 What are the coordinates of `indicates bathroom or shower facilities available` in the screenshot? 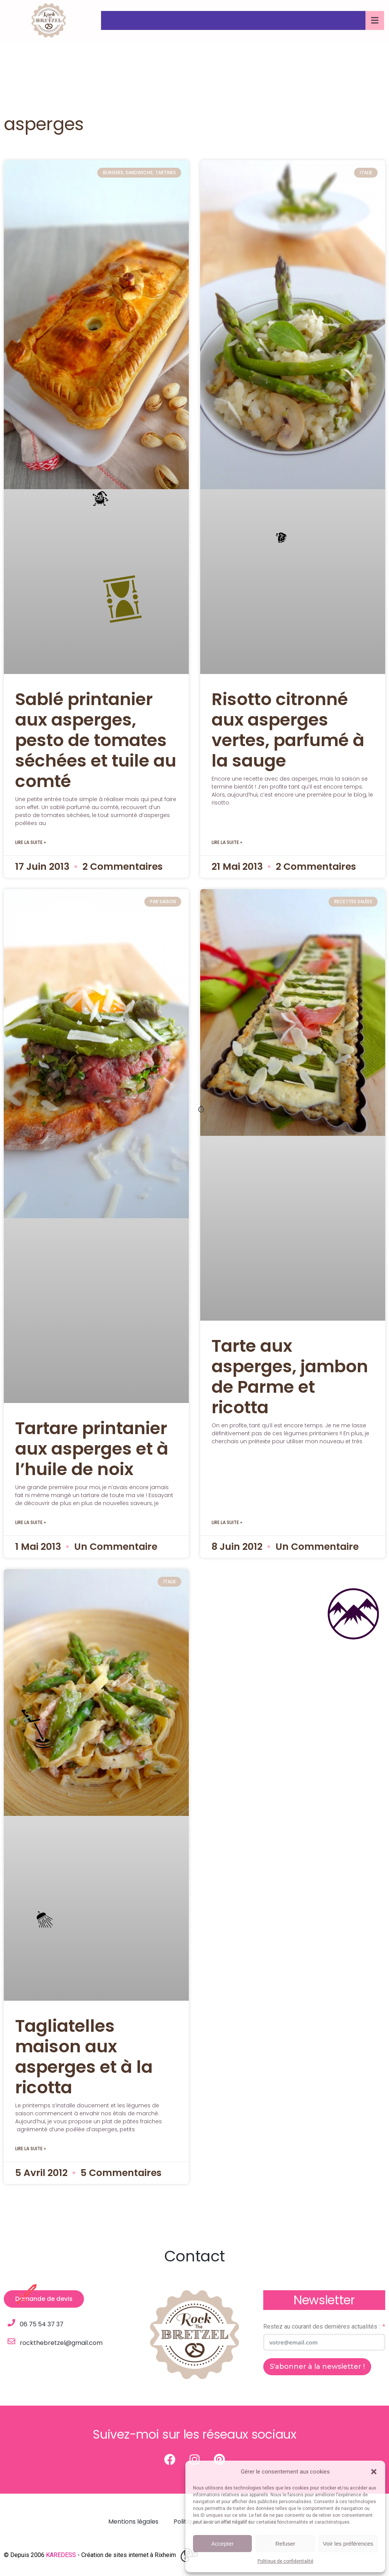 It's located at (44, 1919).